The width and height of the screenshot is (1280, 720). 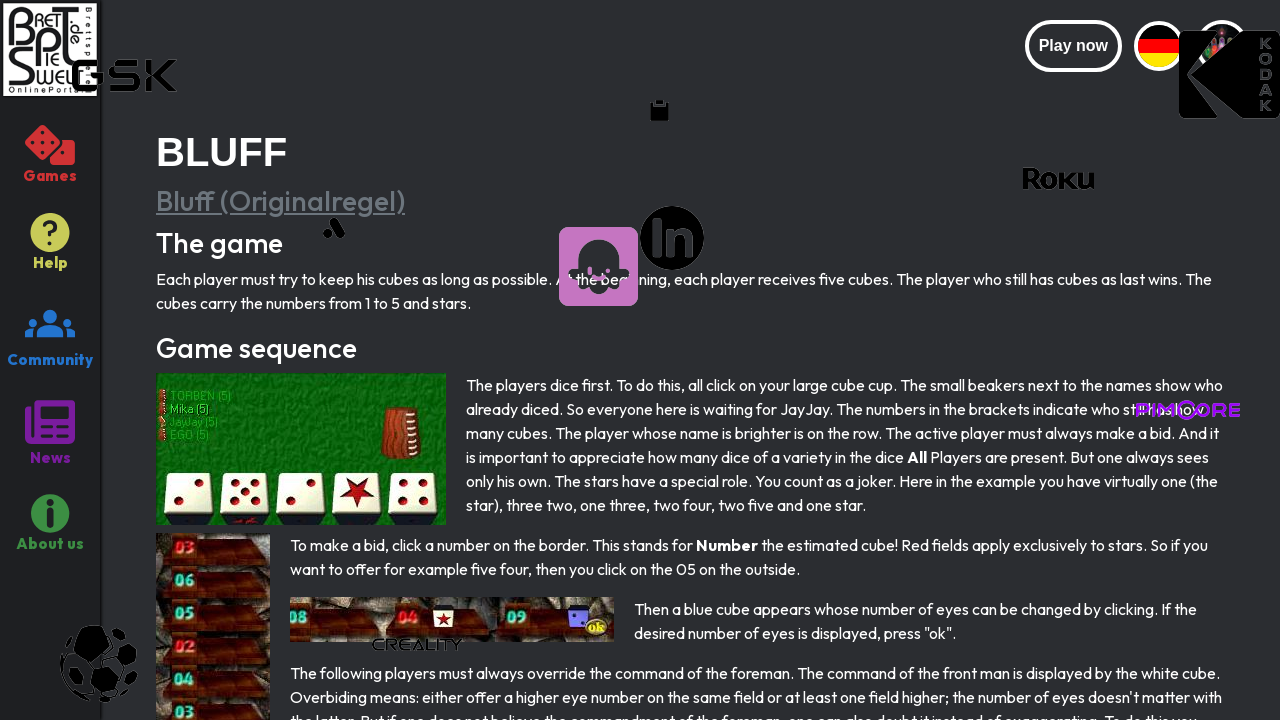 I want to click on open the coze app, so click(x=598, y=266).